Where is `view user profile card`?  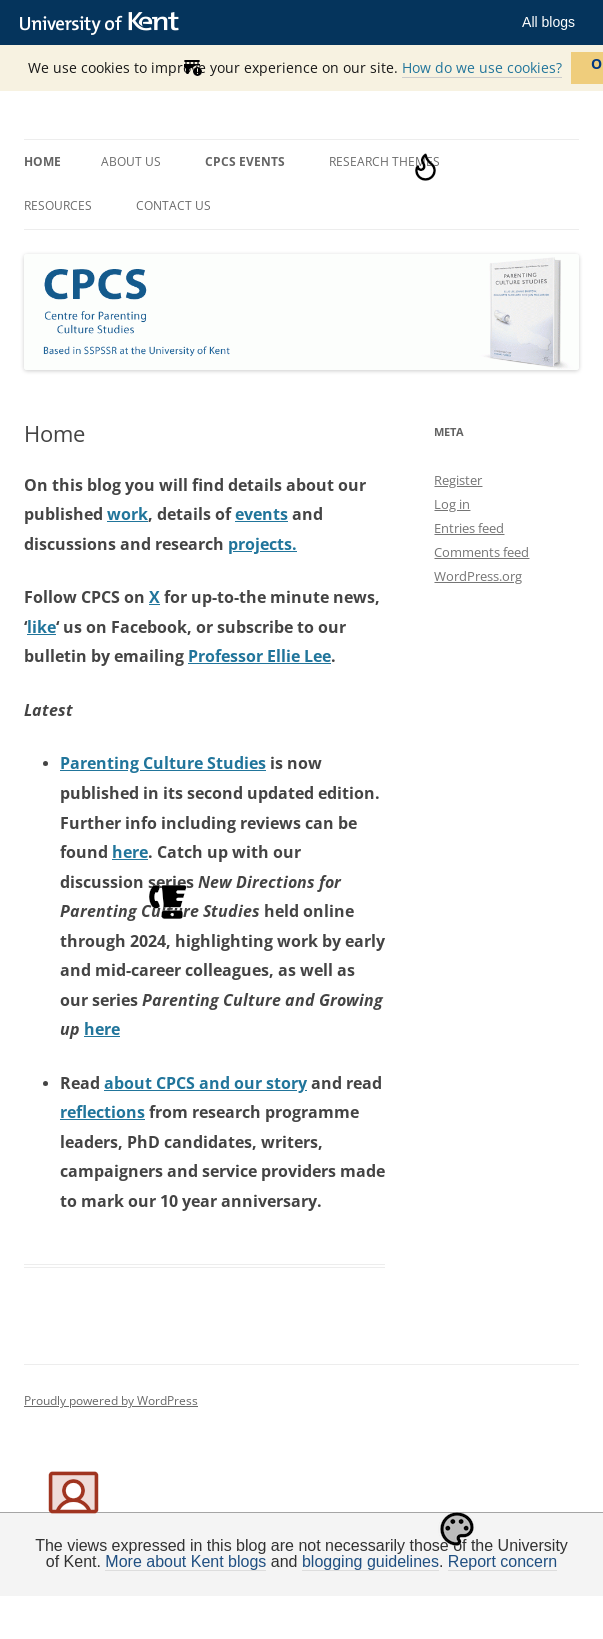
view user profile card is located at coordinates (73, 1492).